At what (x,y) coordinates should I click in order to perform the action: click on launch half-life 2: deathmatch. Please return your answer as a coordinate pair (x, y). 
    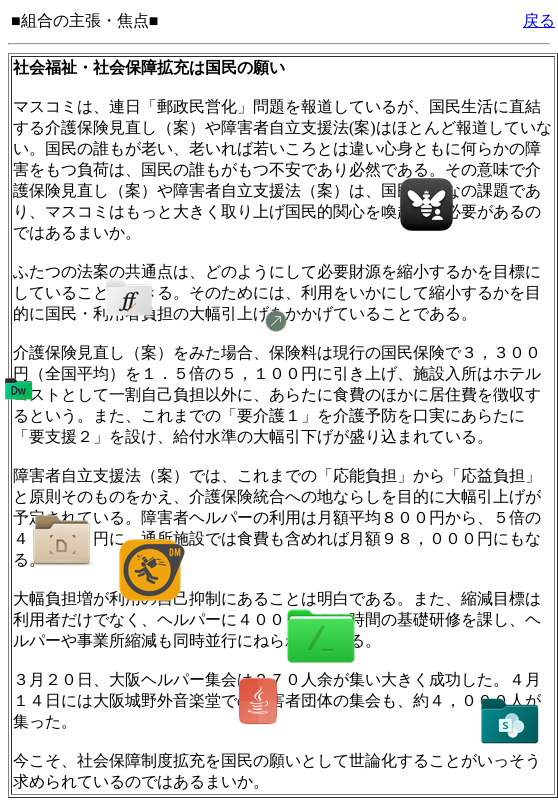
    Looking at the image, I should click on (150, 570).